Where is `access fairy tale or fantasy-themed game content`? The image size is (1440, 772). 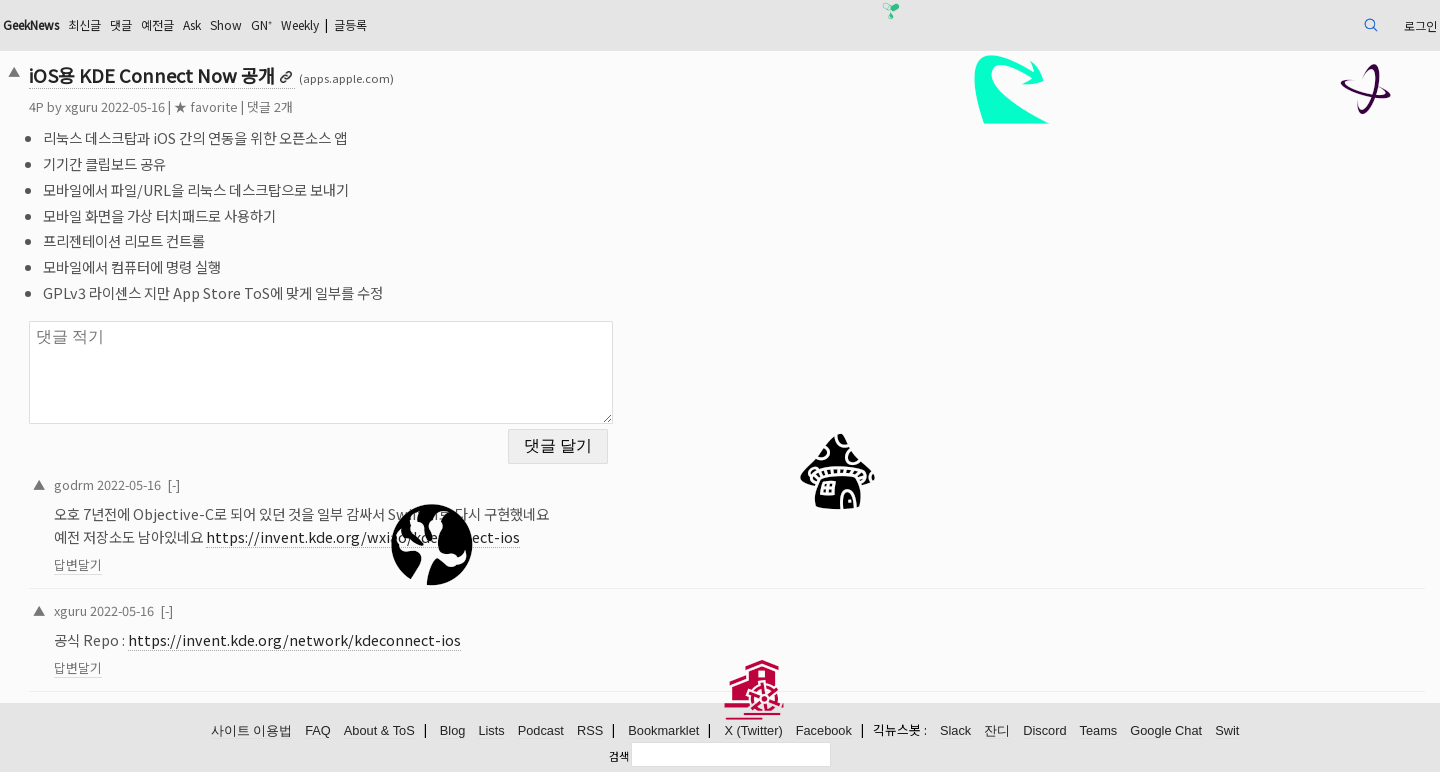
access fairy tale or fantasy-themed game content is located at coordinates (837, 471).